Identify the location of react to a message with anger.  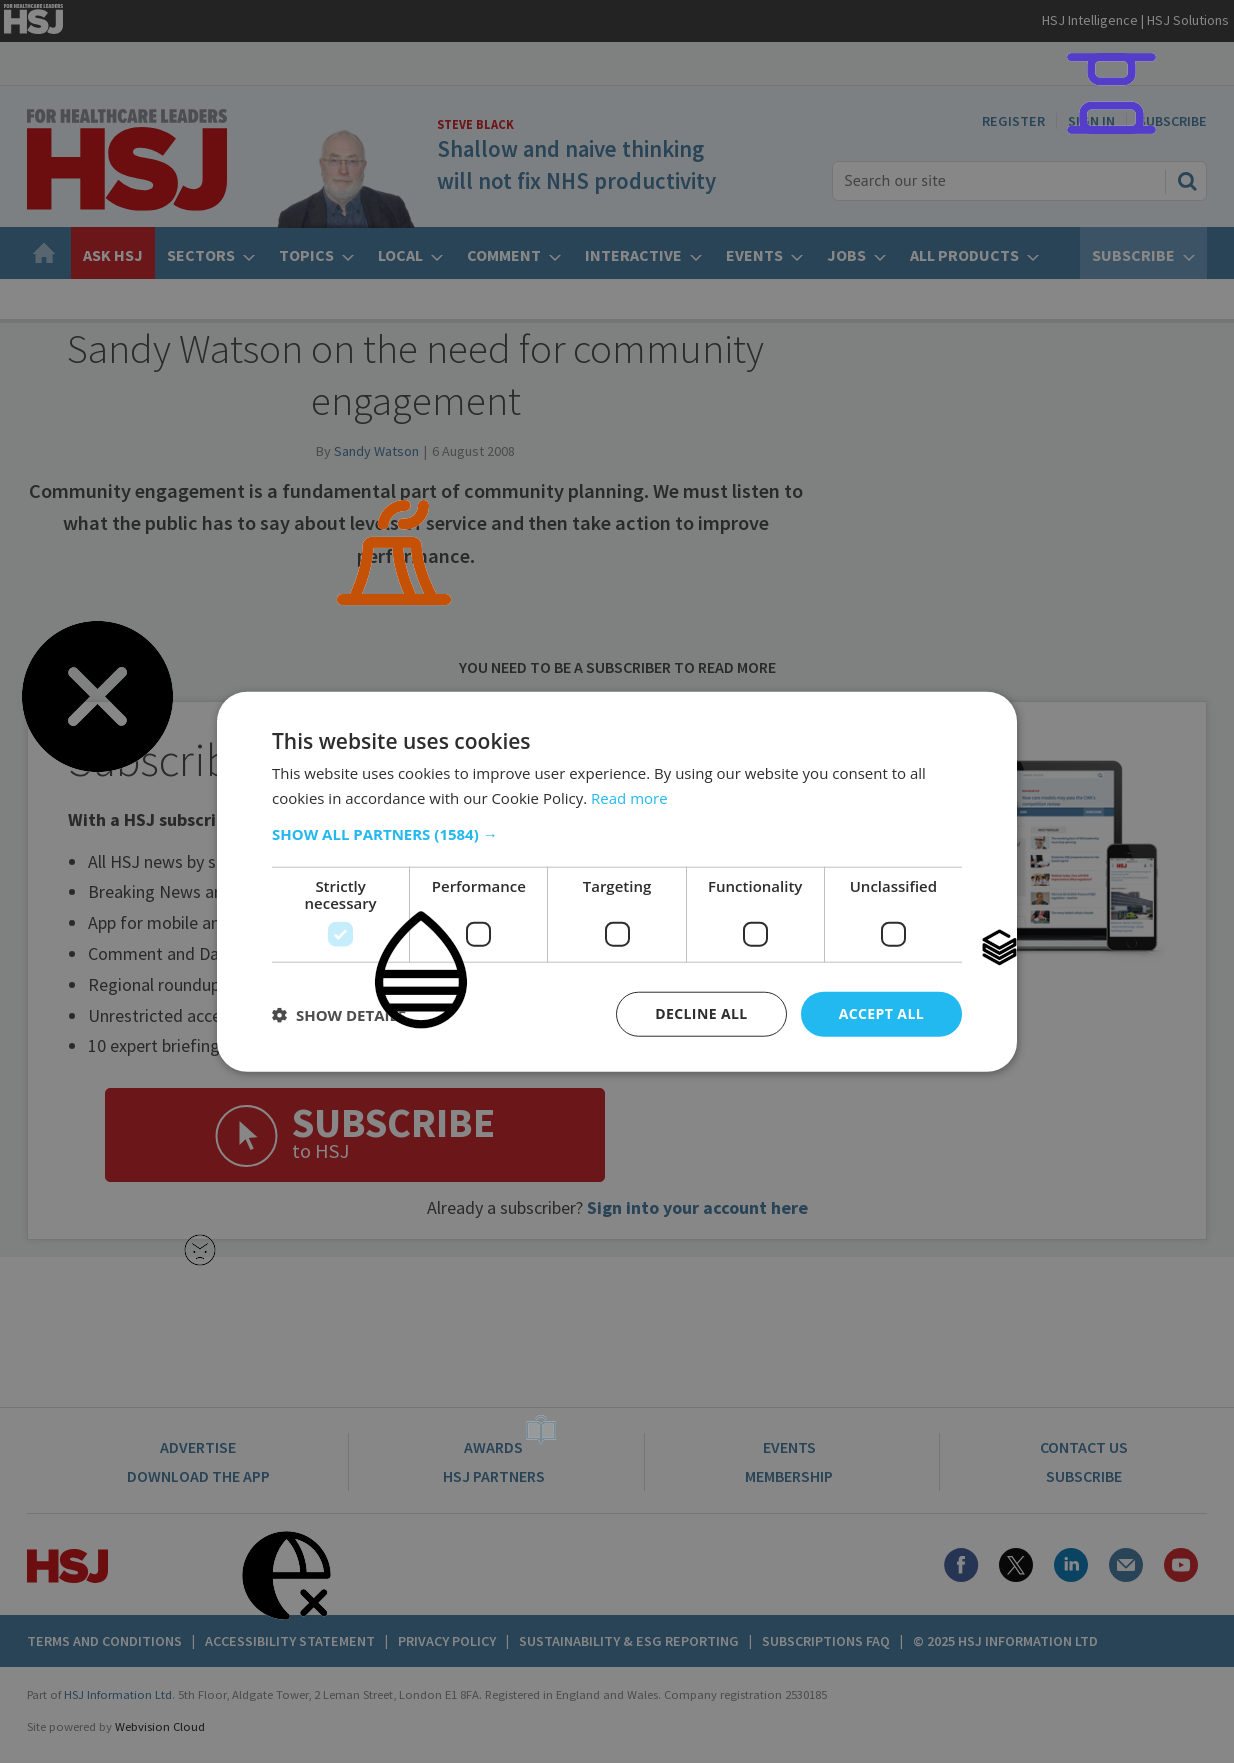
(200, 1250).